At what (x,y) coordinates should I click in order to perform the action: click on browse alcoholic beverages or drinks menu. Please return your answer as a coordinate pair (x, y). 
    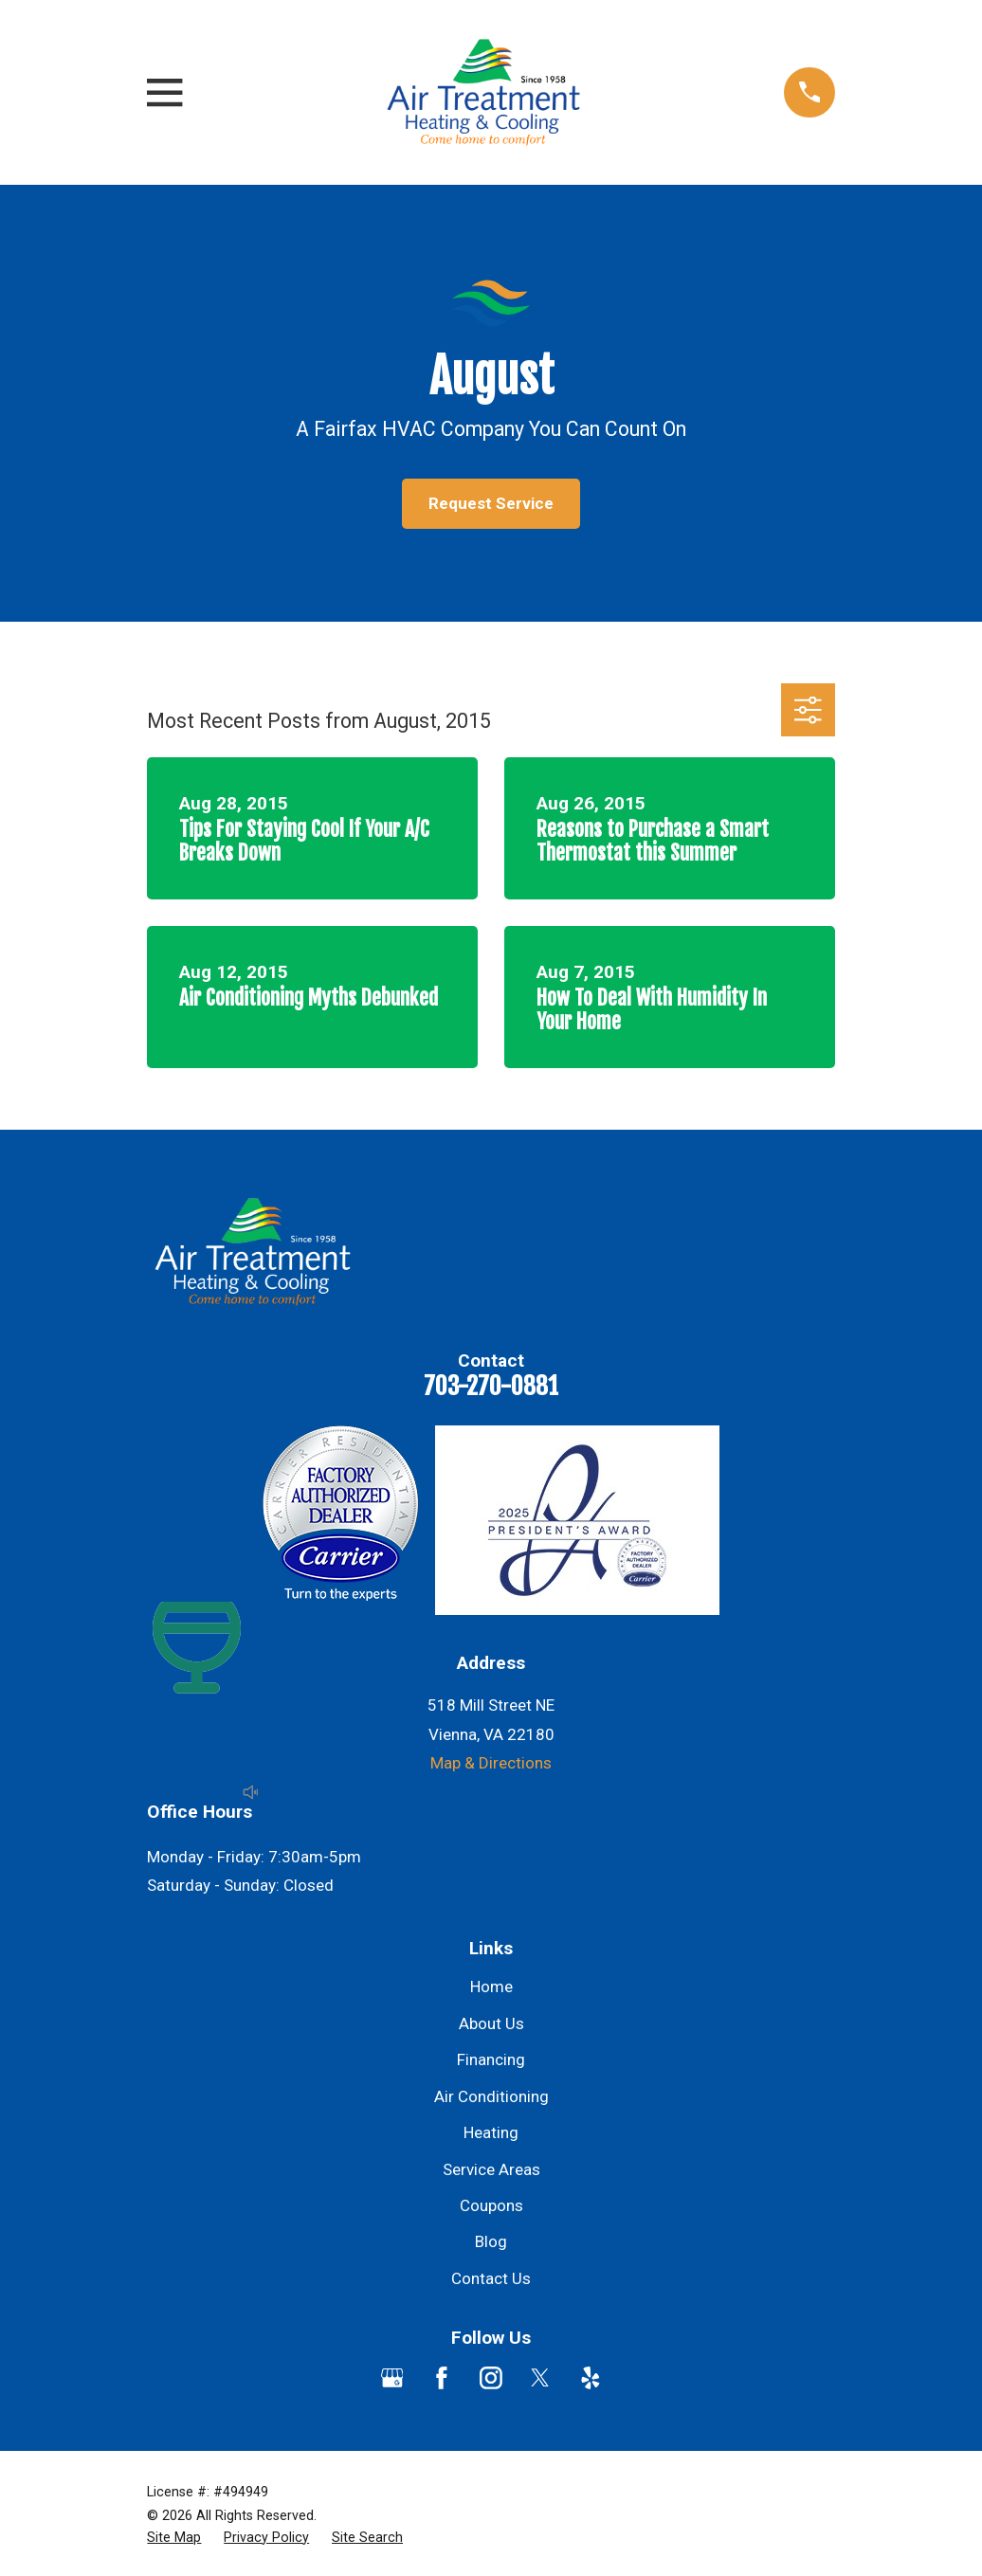
    Looking at the image, I should click on (196, 1645).